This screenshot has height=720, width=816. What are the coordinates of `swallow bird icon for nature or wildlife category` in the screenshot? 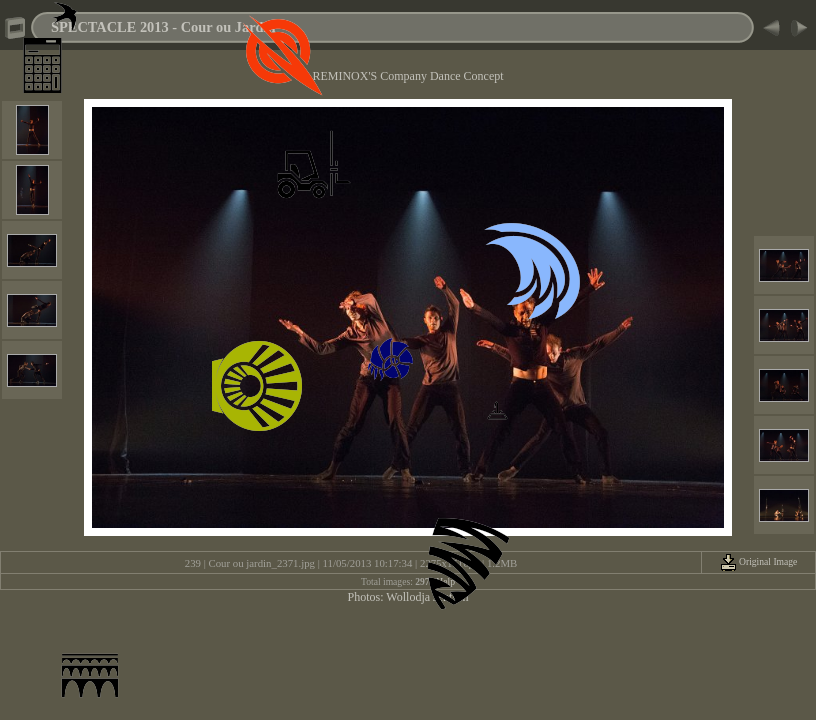 It's located at (64, 17).